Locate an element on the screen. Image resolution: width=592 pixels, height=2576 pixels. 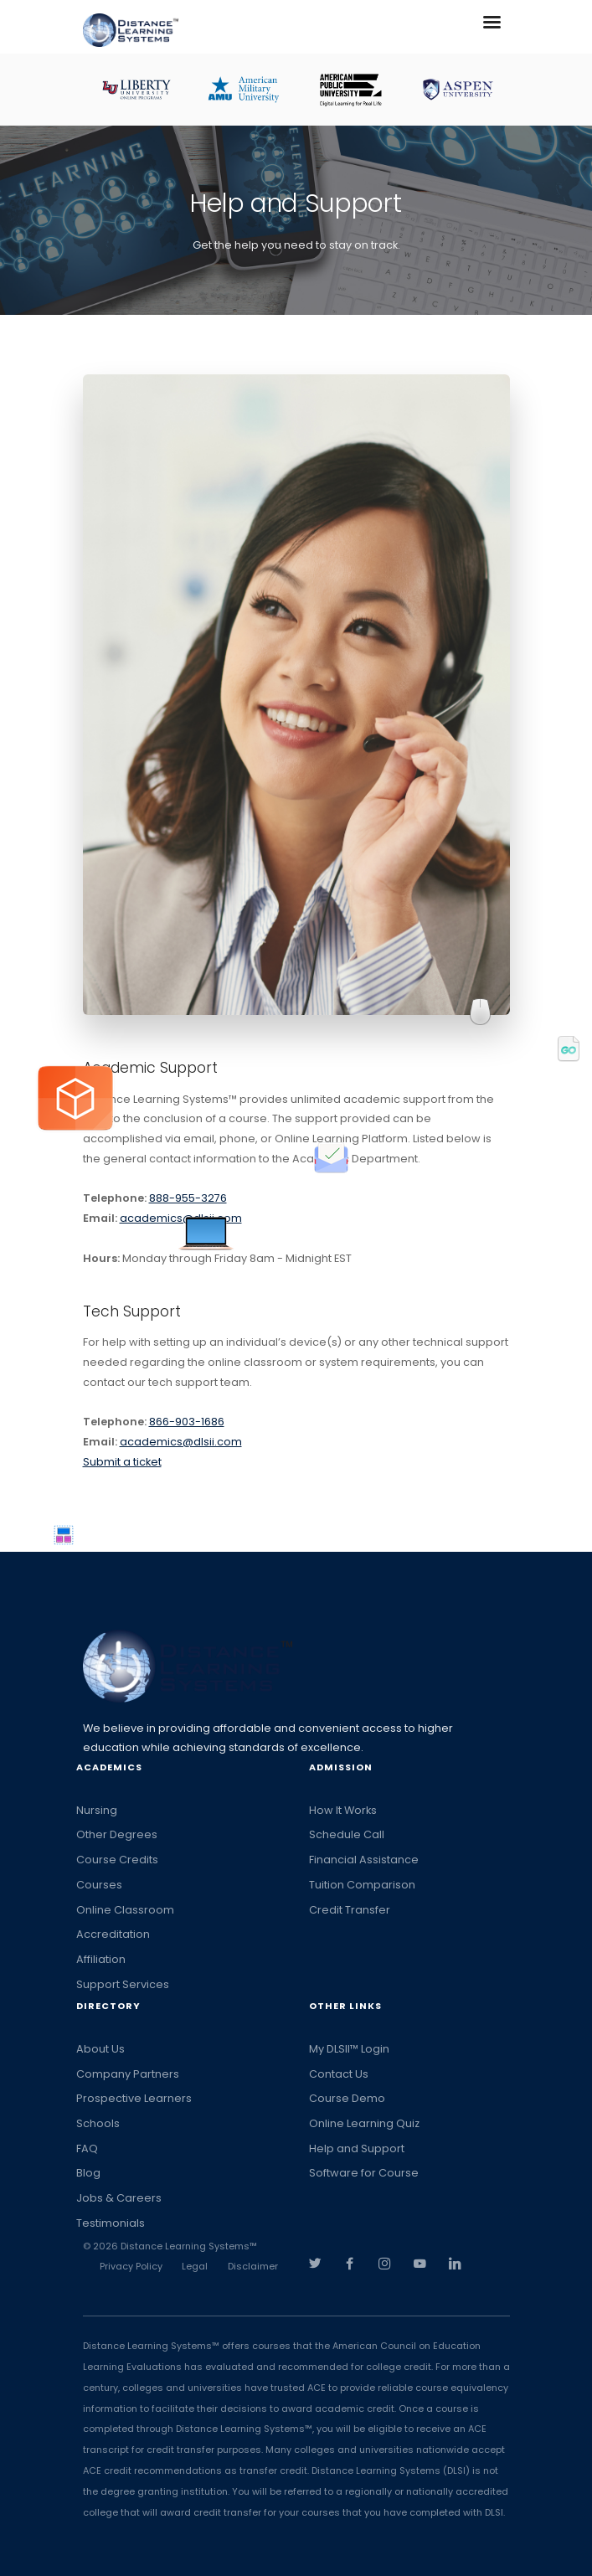
mouse input device settings is located at coordinates (480, 1012).